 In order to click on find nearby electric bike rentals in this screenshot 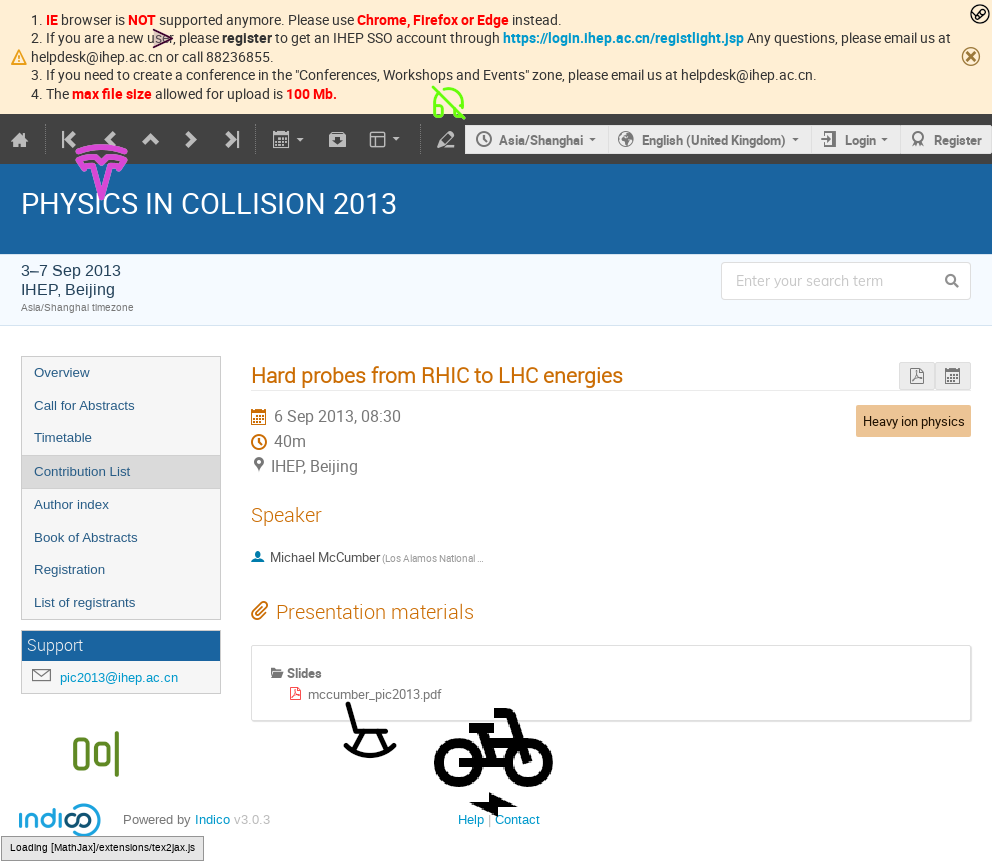, I will do `click(493, 762)`.